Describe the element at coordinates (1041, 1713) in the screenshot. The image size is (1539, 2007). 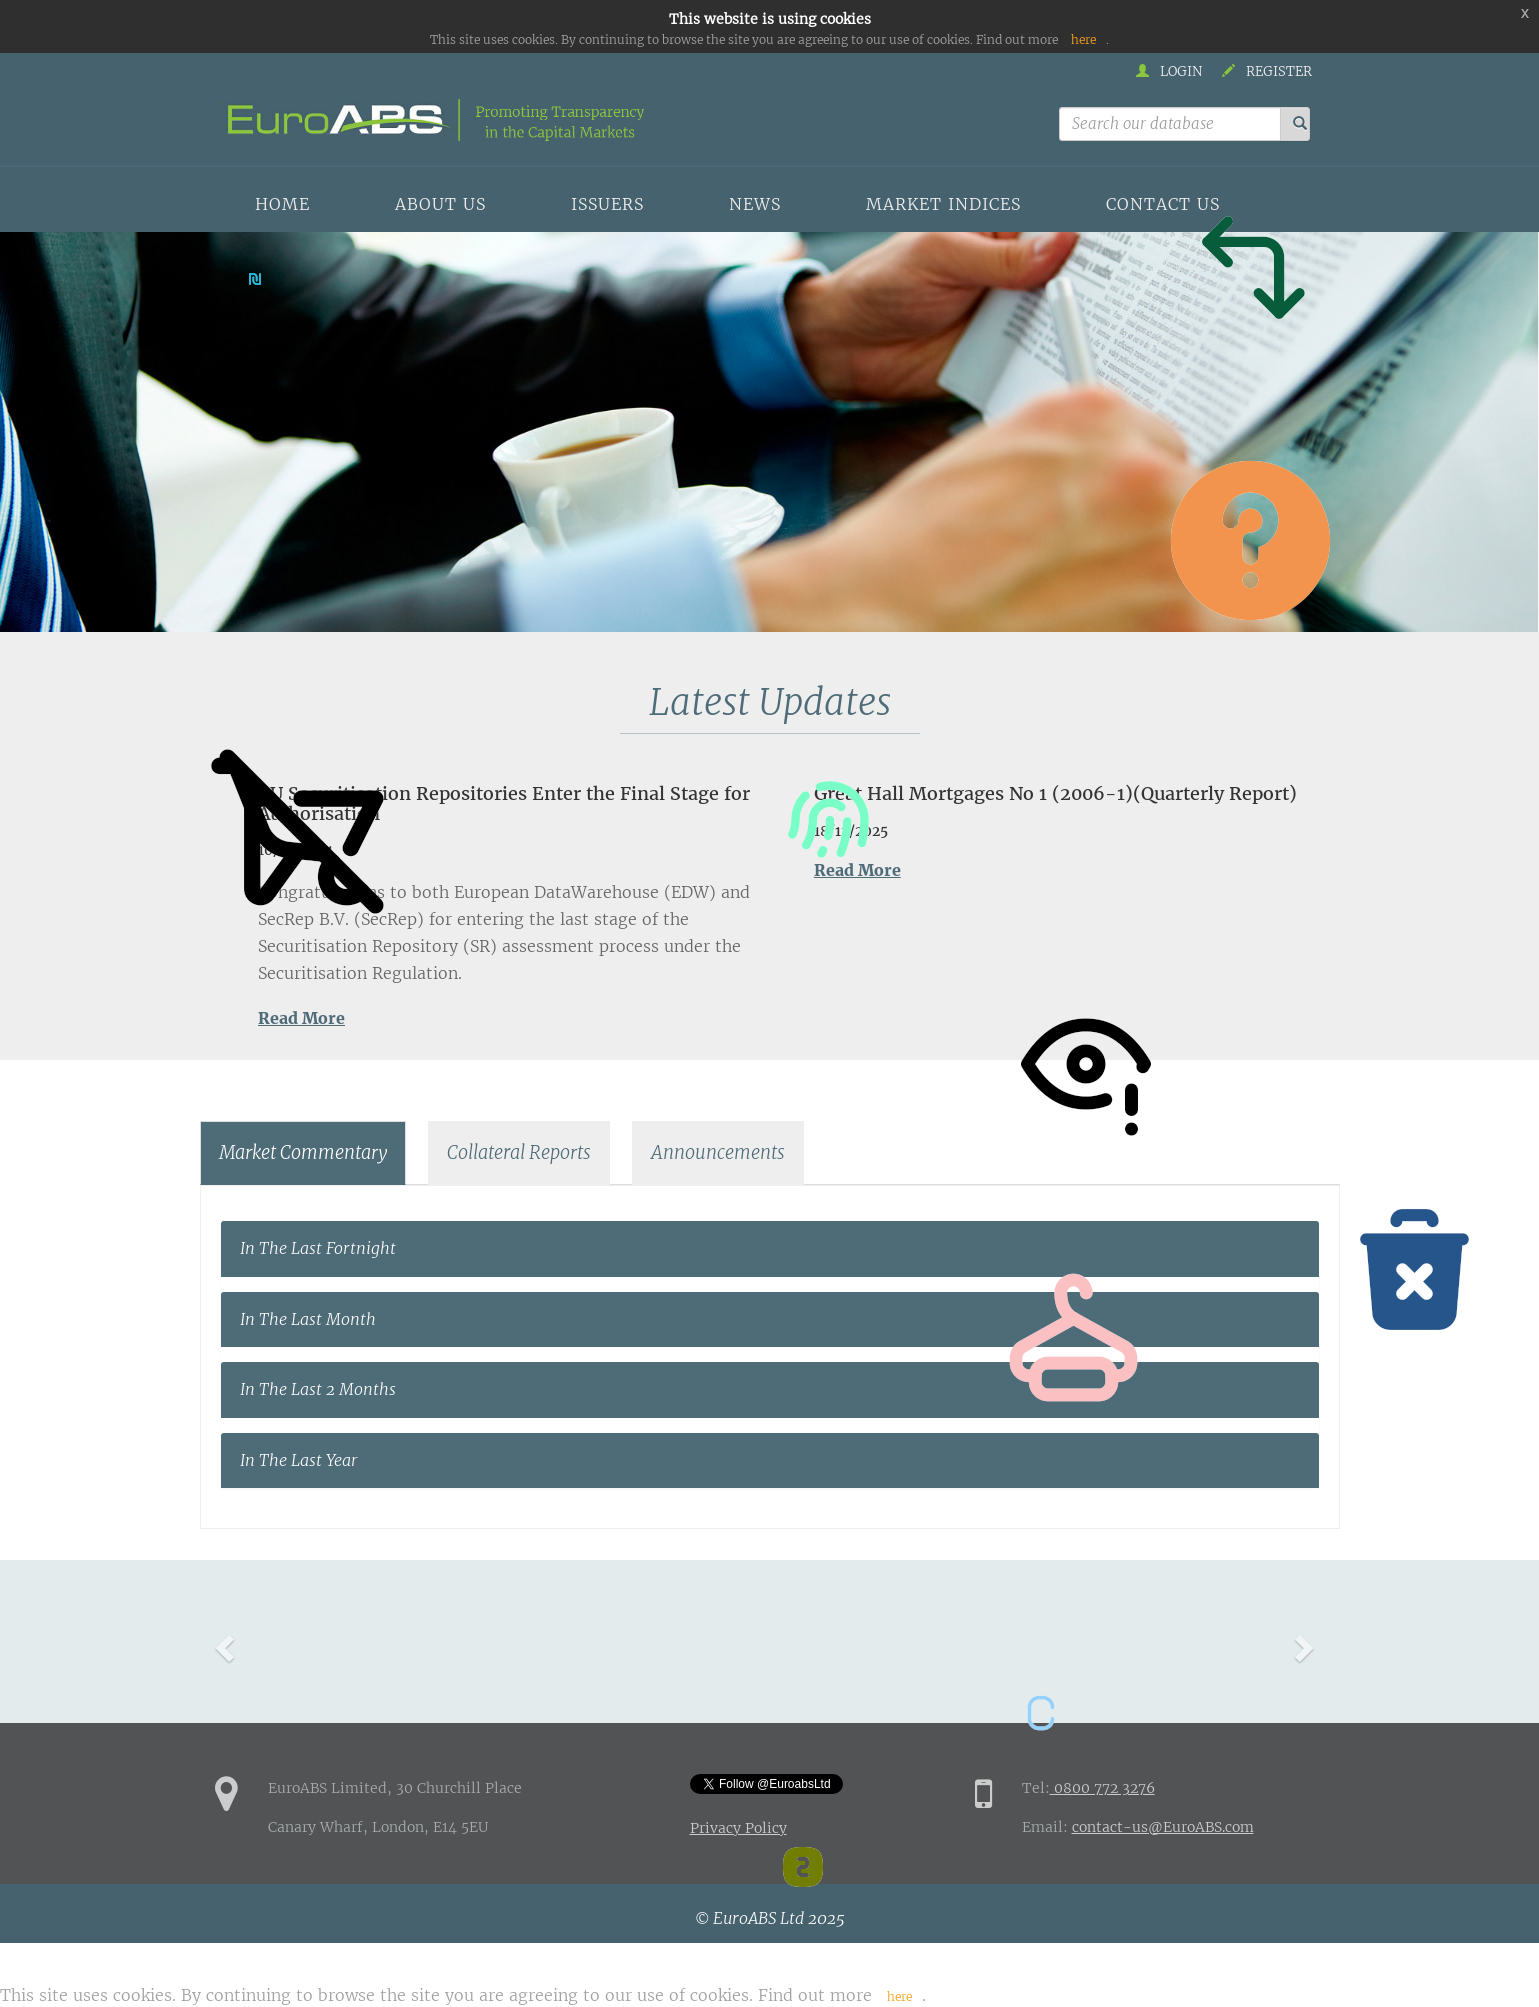
I see `indicates a "C" grade or rating` at that location.